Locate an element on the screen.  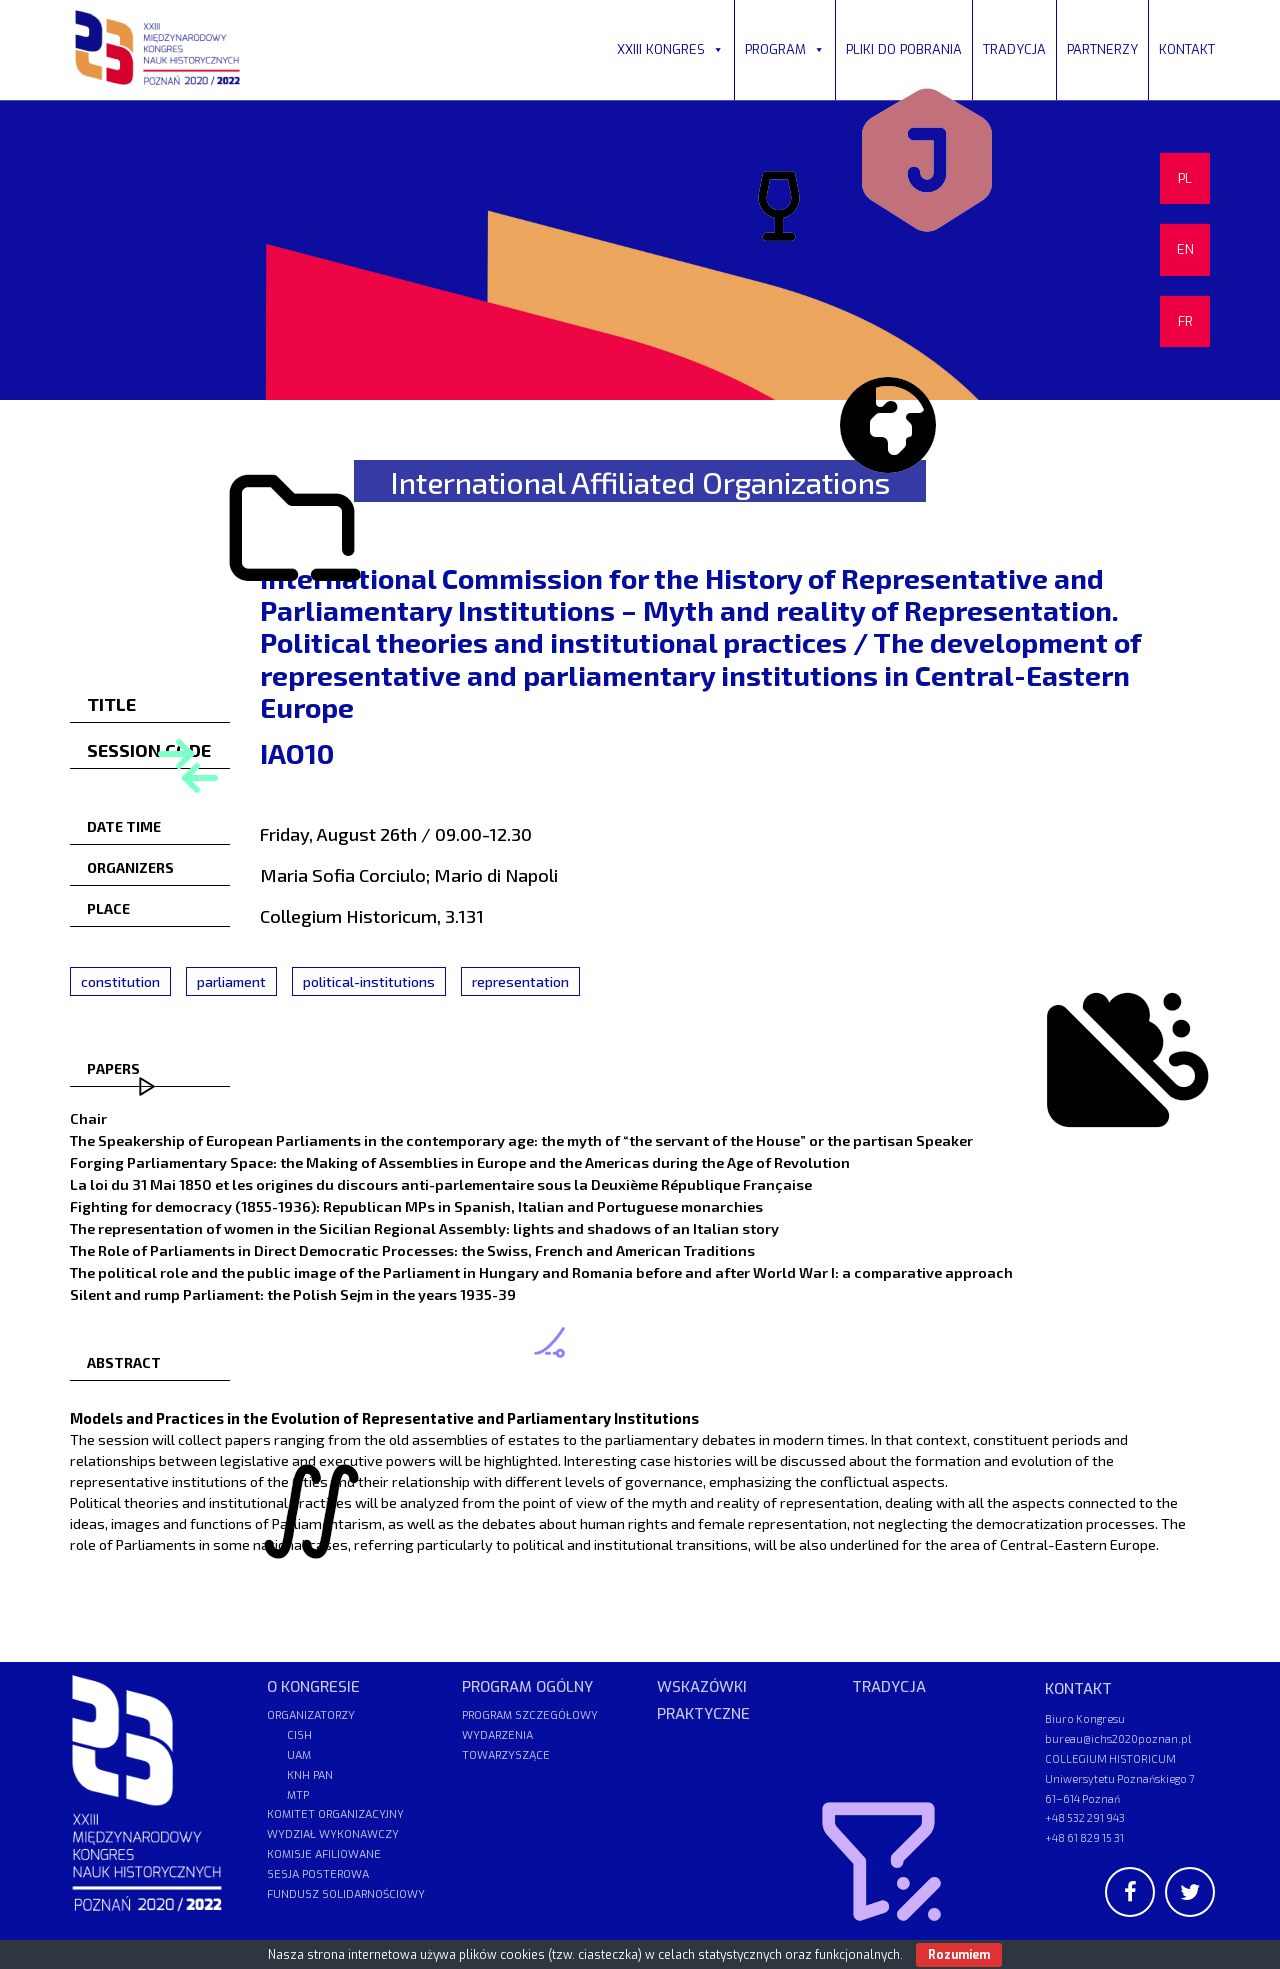
compare or show differences between items is located at coordinates (188, 766).